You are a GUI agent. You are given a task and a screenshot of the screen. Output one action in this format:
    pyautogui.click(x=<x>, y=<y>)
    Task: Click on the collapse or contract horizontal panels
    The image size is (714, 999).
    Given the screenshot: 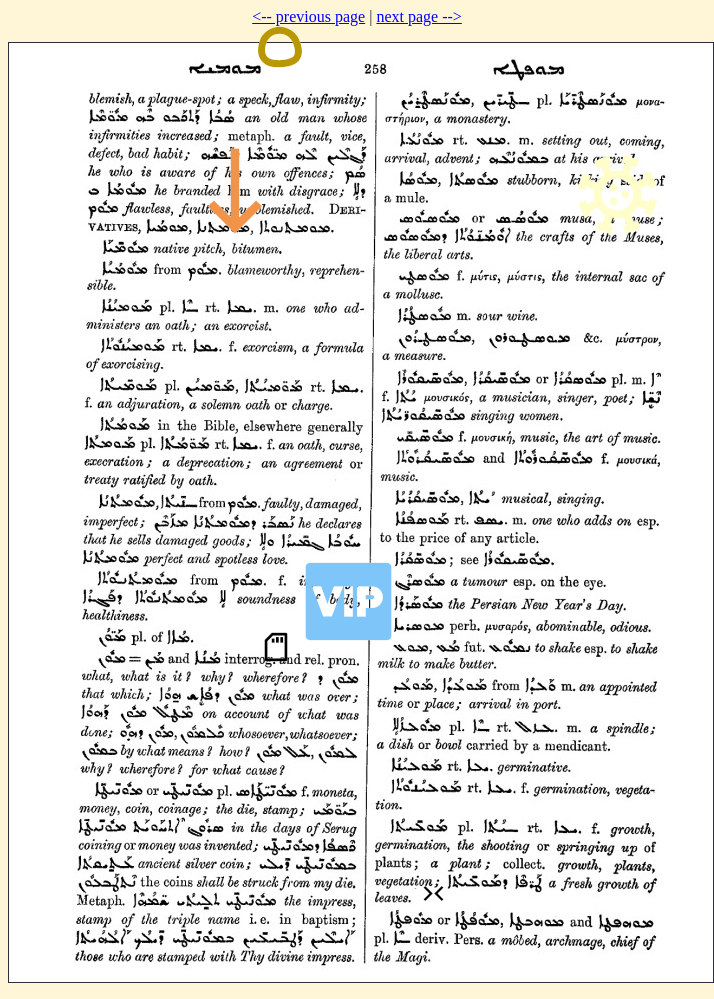 What is the action you would take?
    pyautogui.click(x=433, y=893)
    